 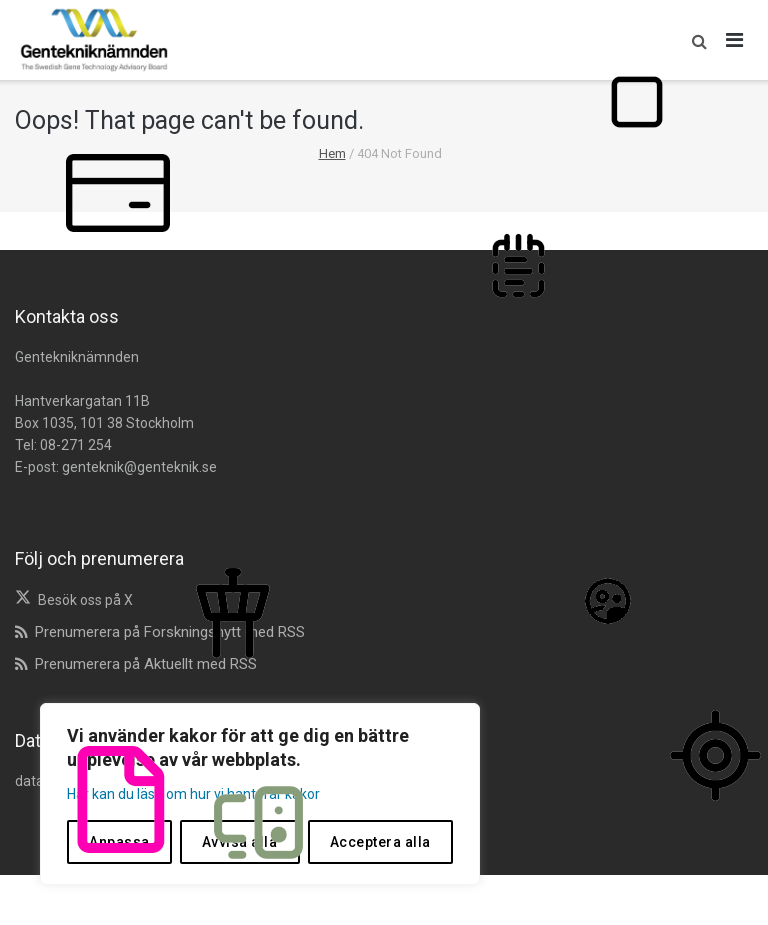 I want to click on view supervised or managed user accounts, so click(x=608, y=601).